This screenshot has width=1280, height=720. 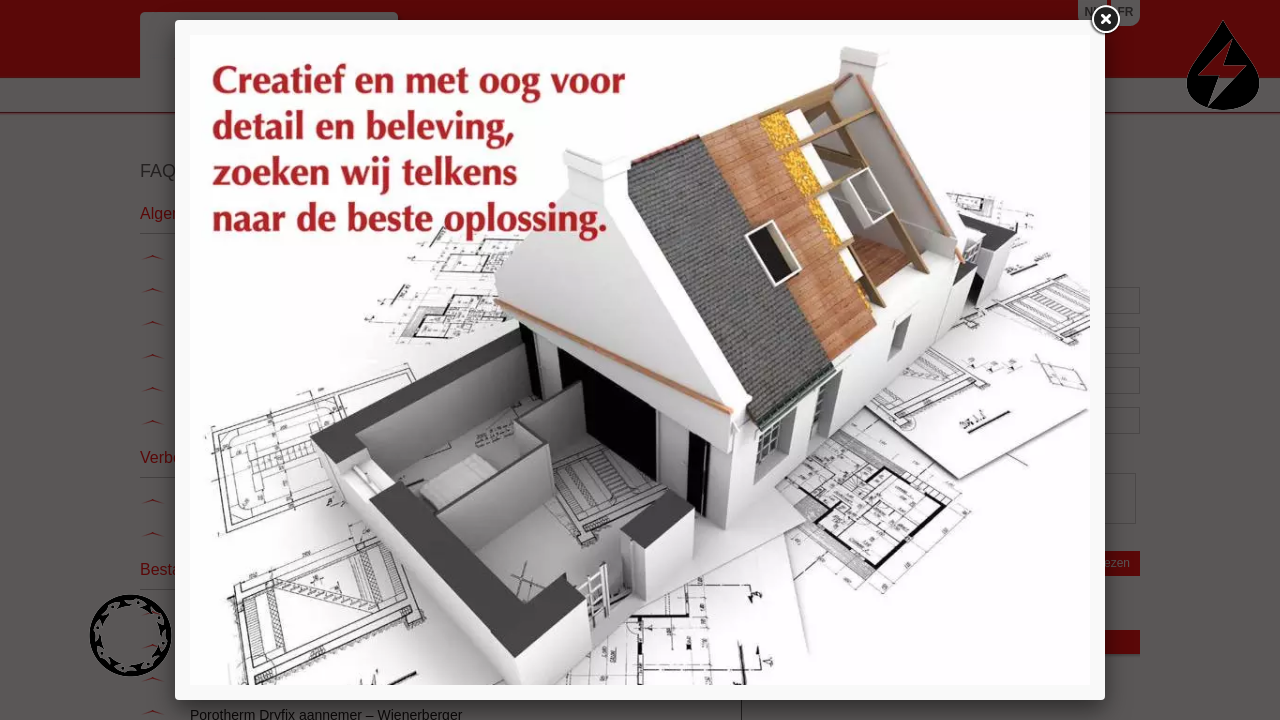 What do you see at coordinates (130, 635) in the screenshot?
I see `select chakram as your weapon` at bounding box center [130, 635].